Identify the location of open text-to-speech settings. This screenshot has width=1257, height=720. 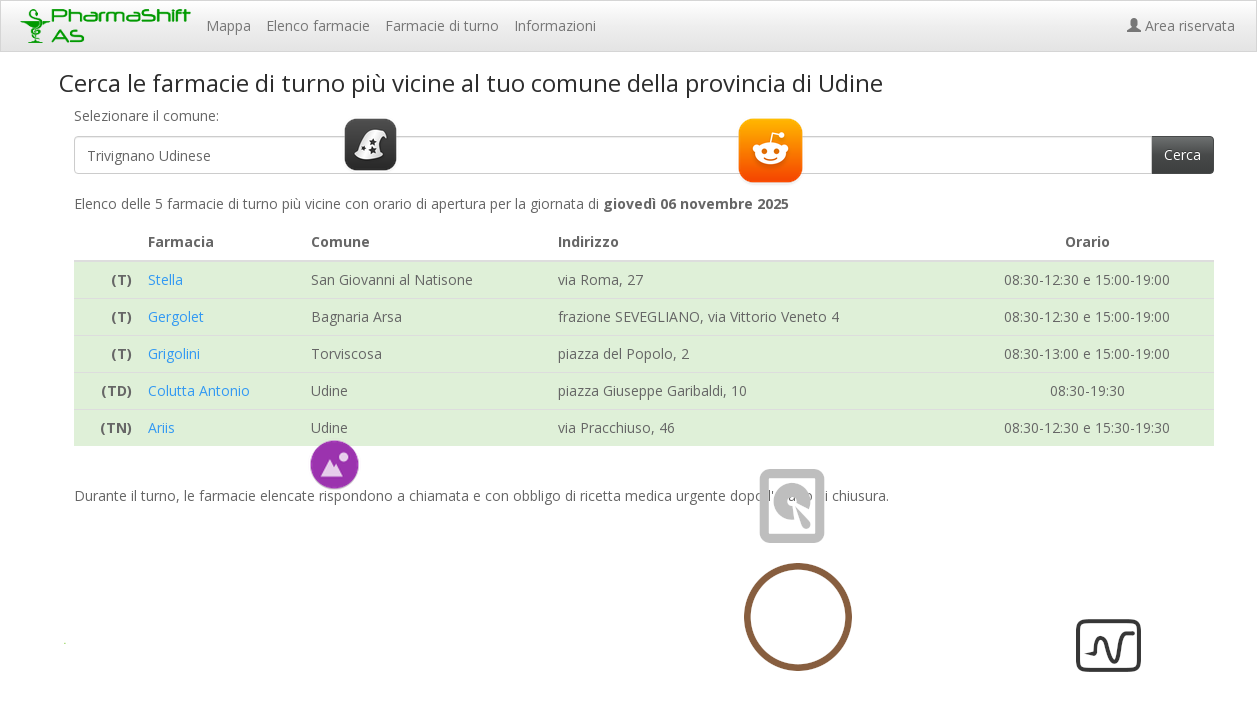
(57, 633).